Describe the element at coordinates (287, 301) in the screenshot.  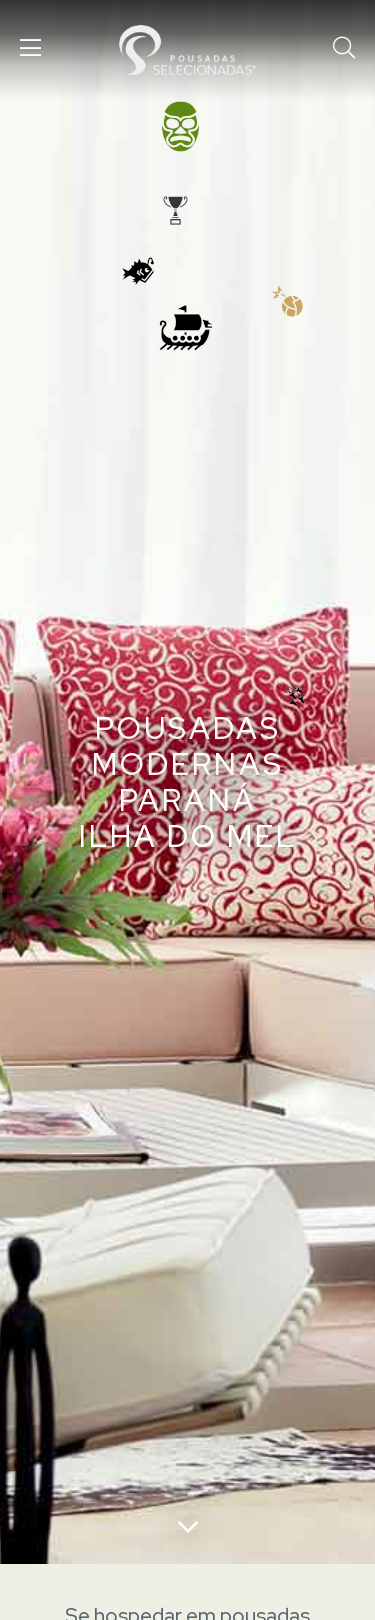
I see `activate explosive item in game` at that location.